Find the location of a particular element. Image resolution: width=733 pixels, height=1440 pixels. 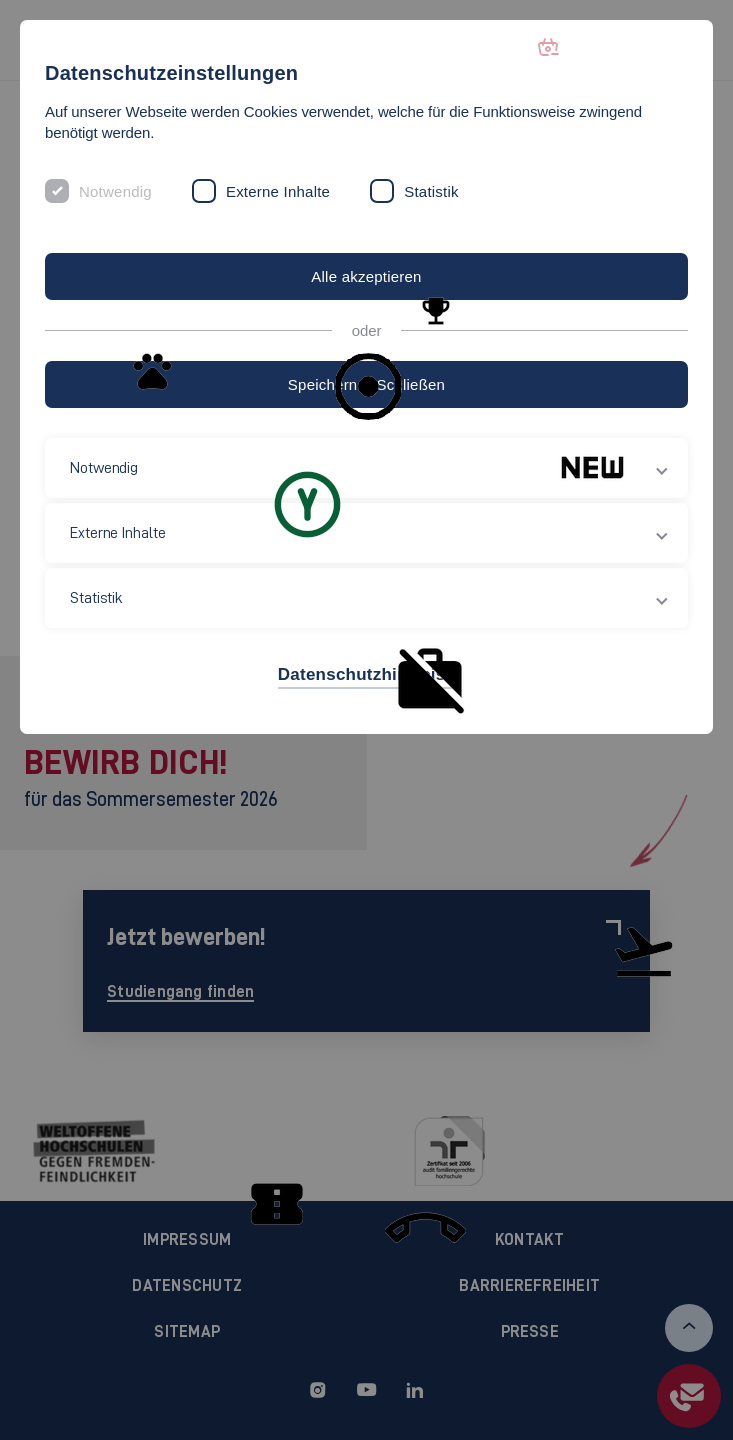

view flight departure information is located at coordinates (644, 951).